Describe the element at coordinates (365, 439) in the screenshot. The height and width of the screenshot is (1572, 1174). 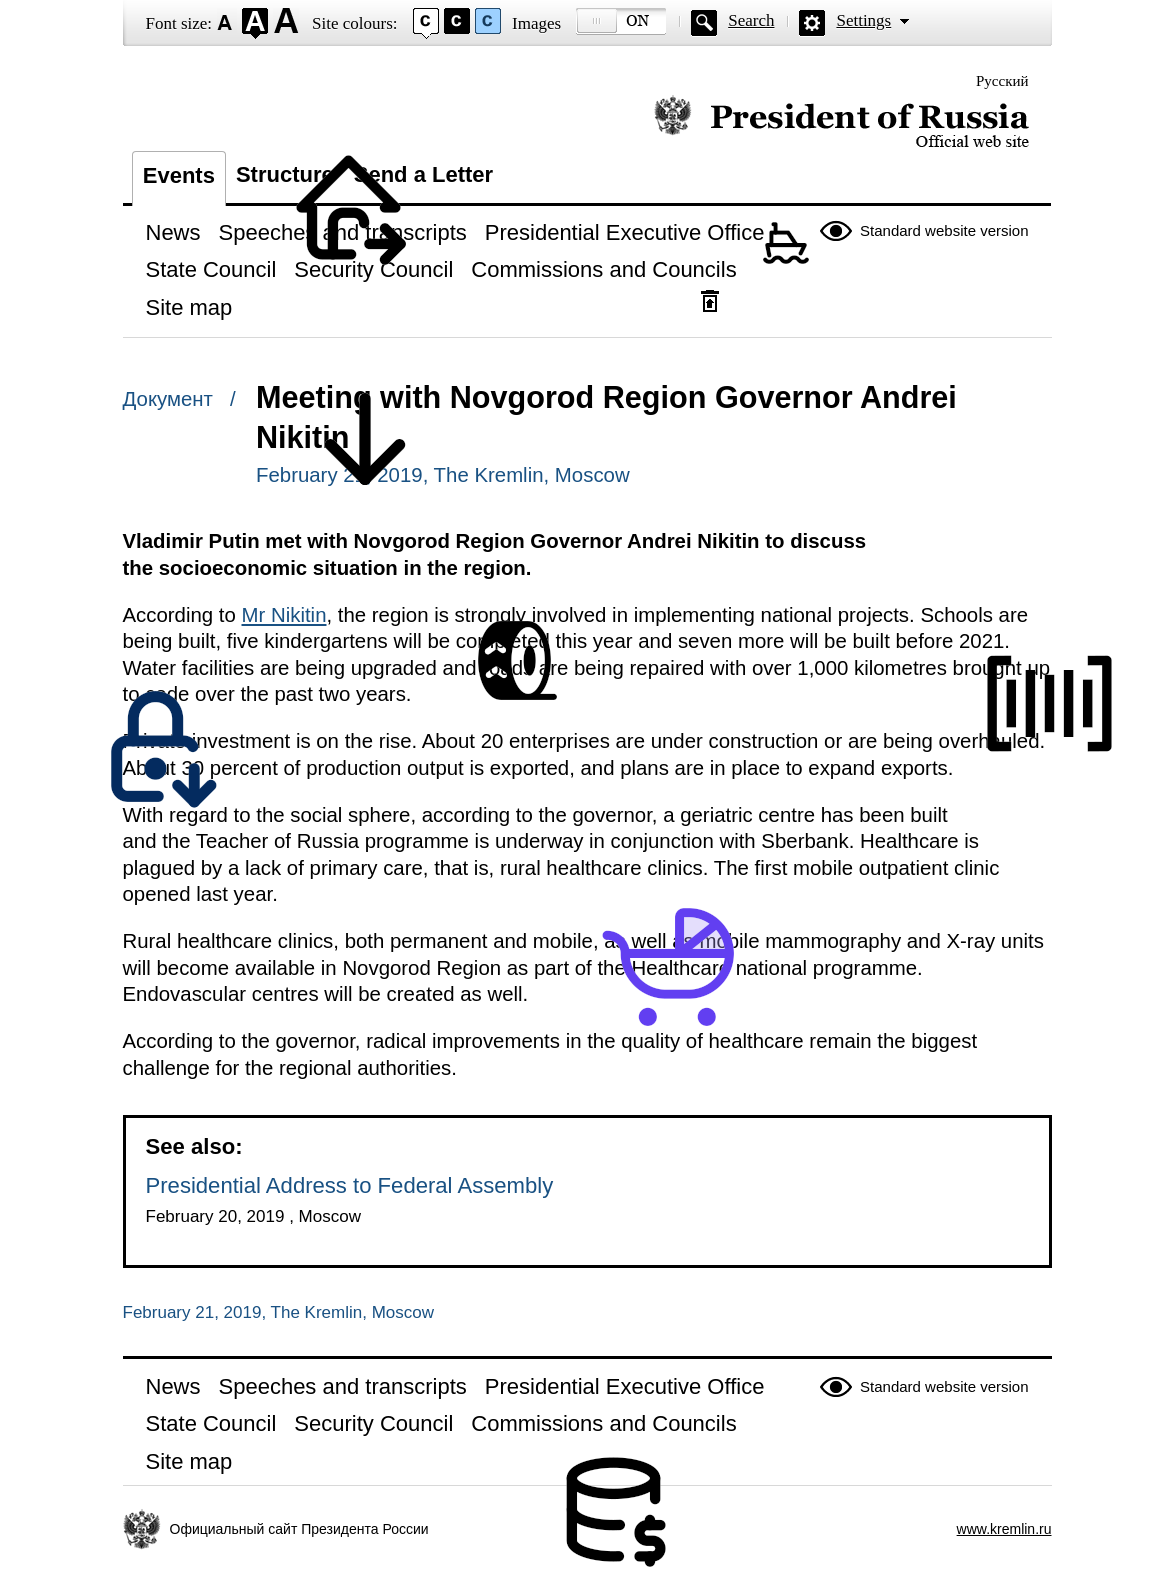
I see `download a file or content` at that location.